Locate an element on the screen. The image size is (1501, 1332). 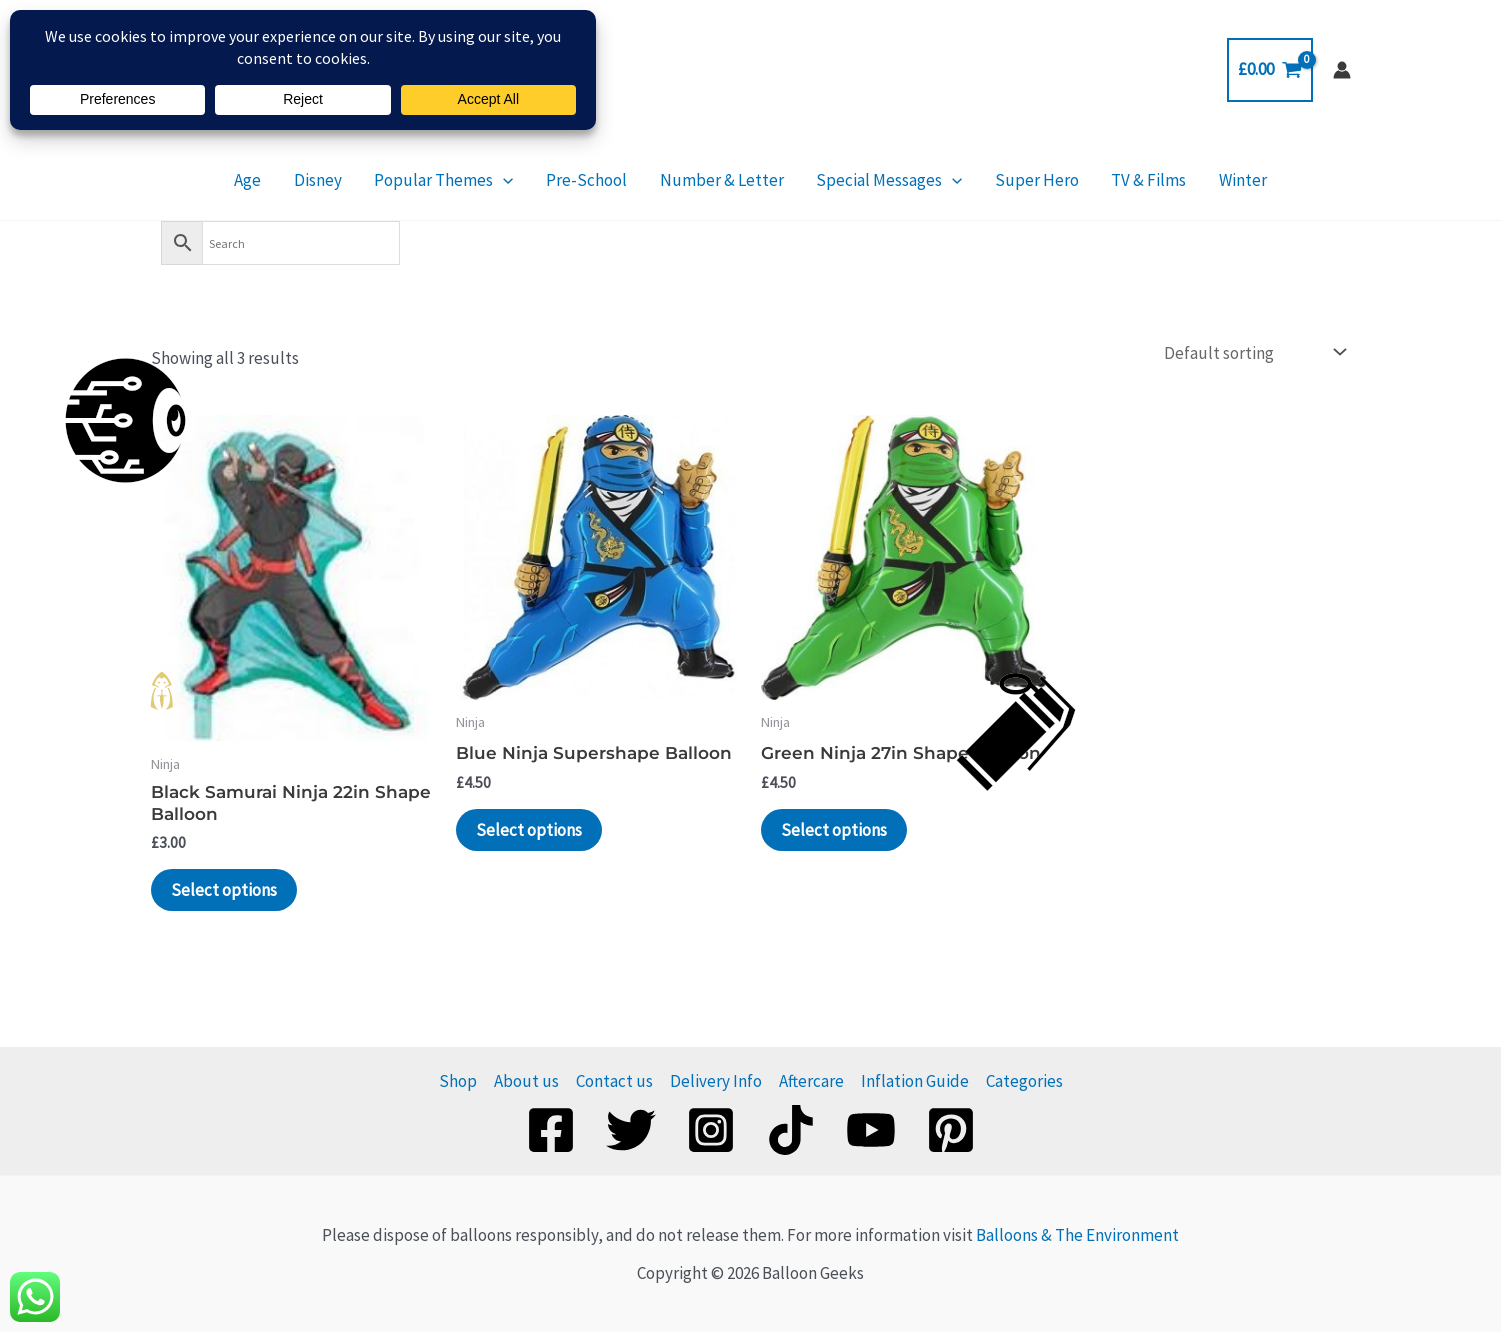
stealth or rogue character class selection is located at coordinates (162, 691).